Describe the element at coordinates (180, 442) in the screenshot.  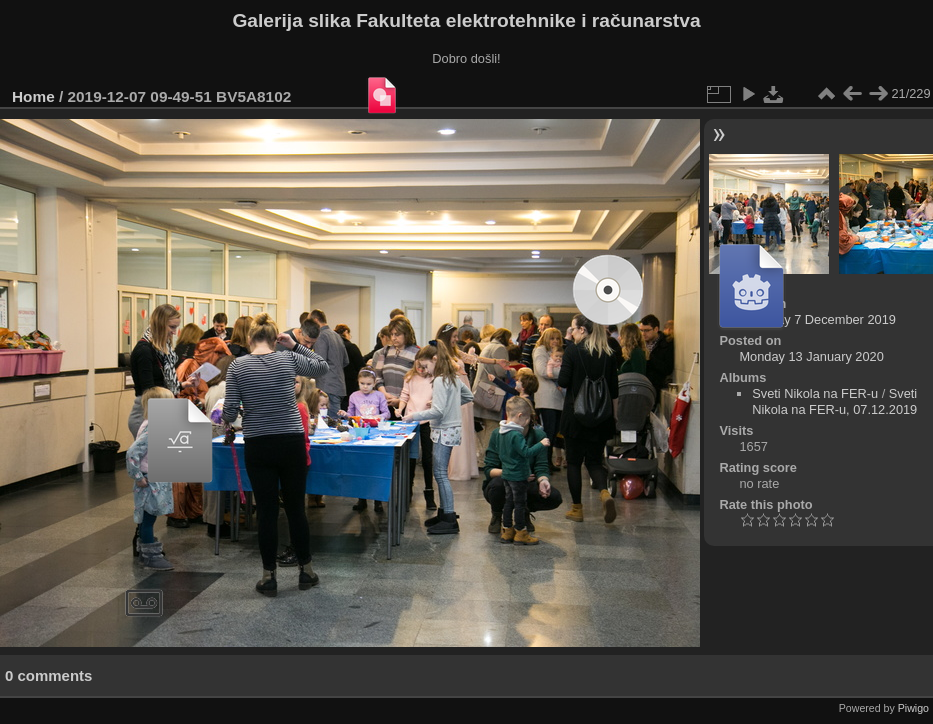
I see `open an opendocument formula file` at that location.